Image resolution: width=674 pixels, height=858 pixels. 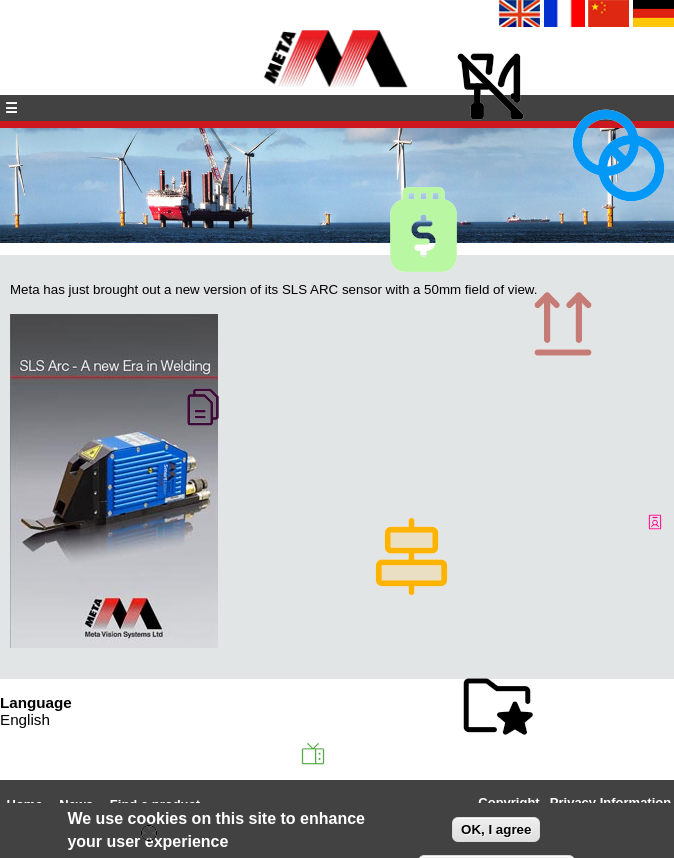 What do you see at coordinates (490, 86) in the screenshot?
I see `indicates cooking or kitchen features are disabled` at bounding box center [490, 86].